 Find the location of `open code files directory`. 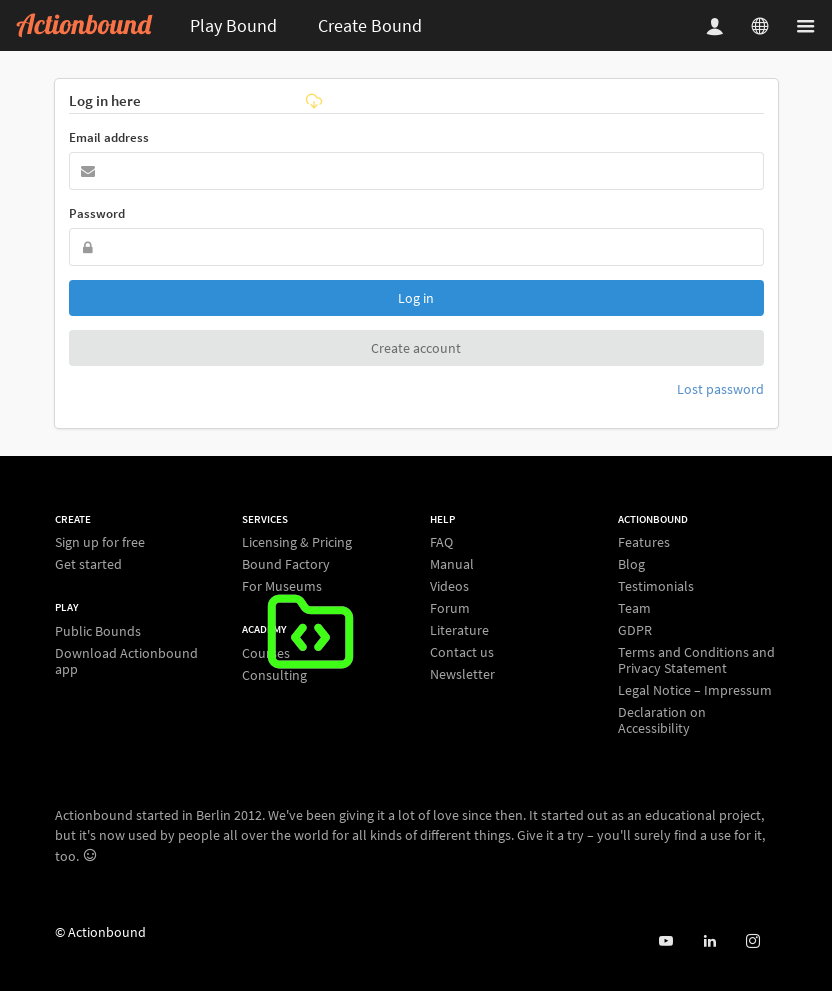

open code files directory is located at coordinates (310, 633).